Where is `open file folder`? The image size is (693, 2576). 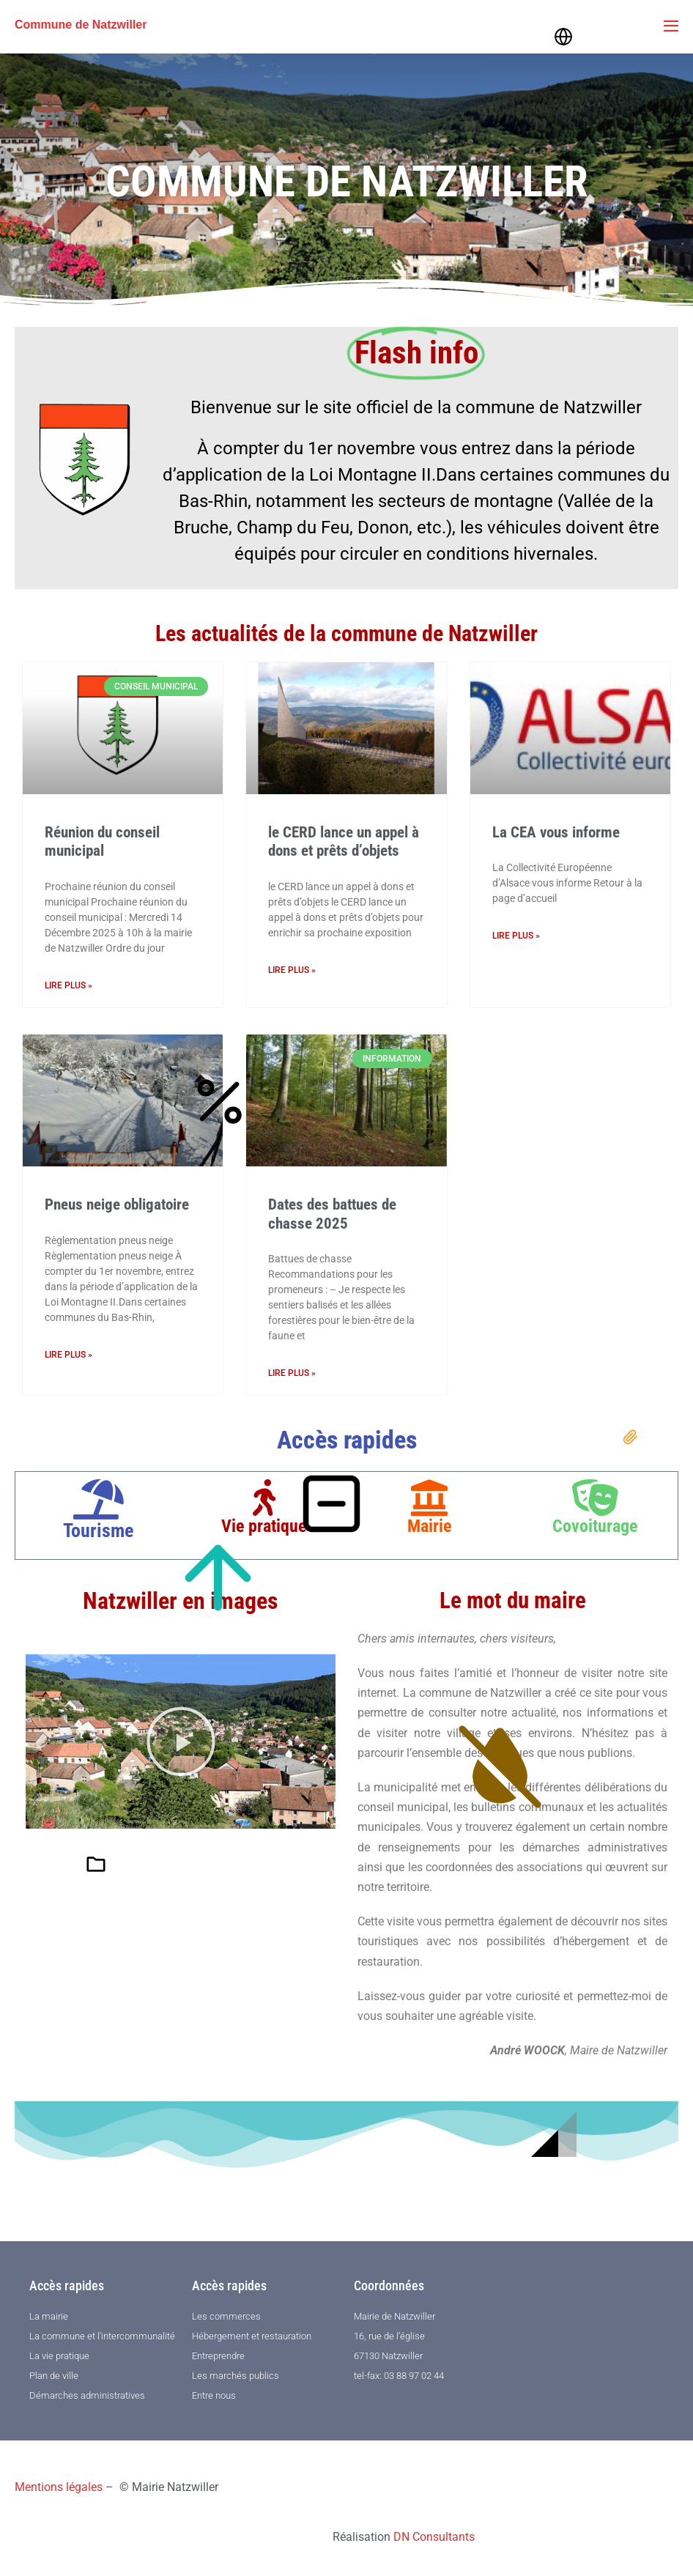 open file folder is located at coordinates (96, 1864).